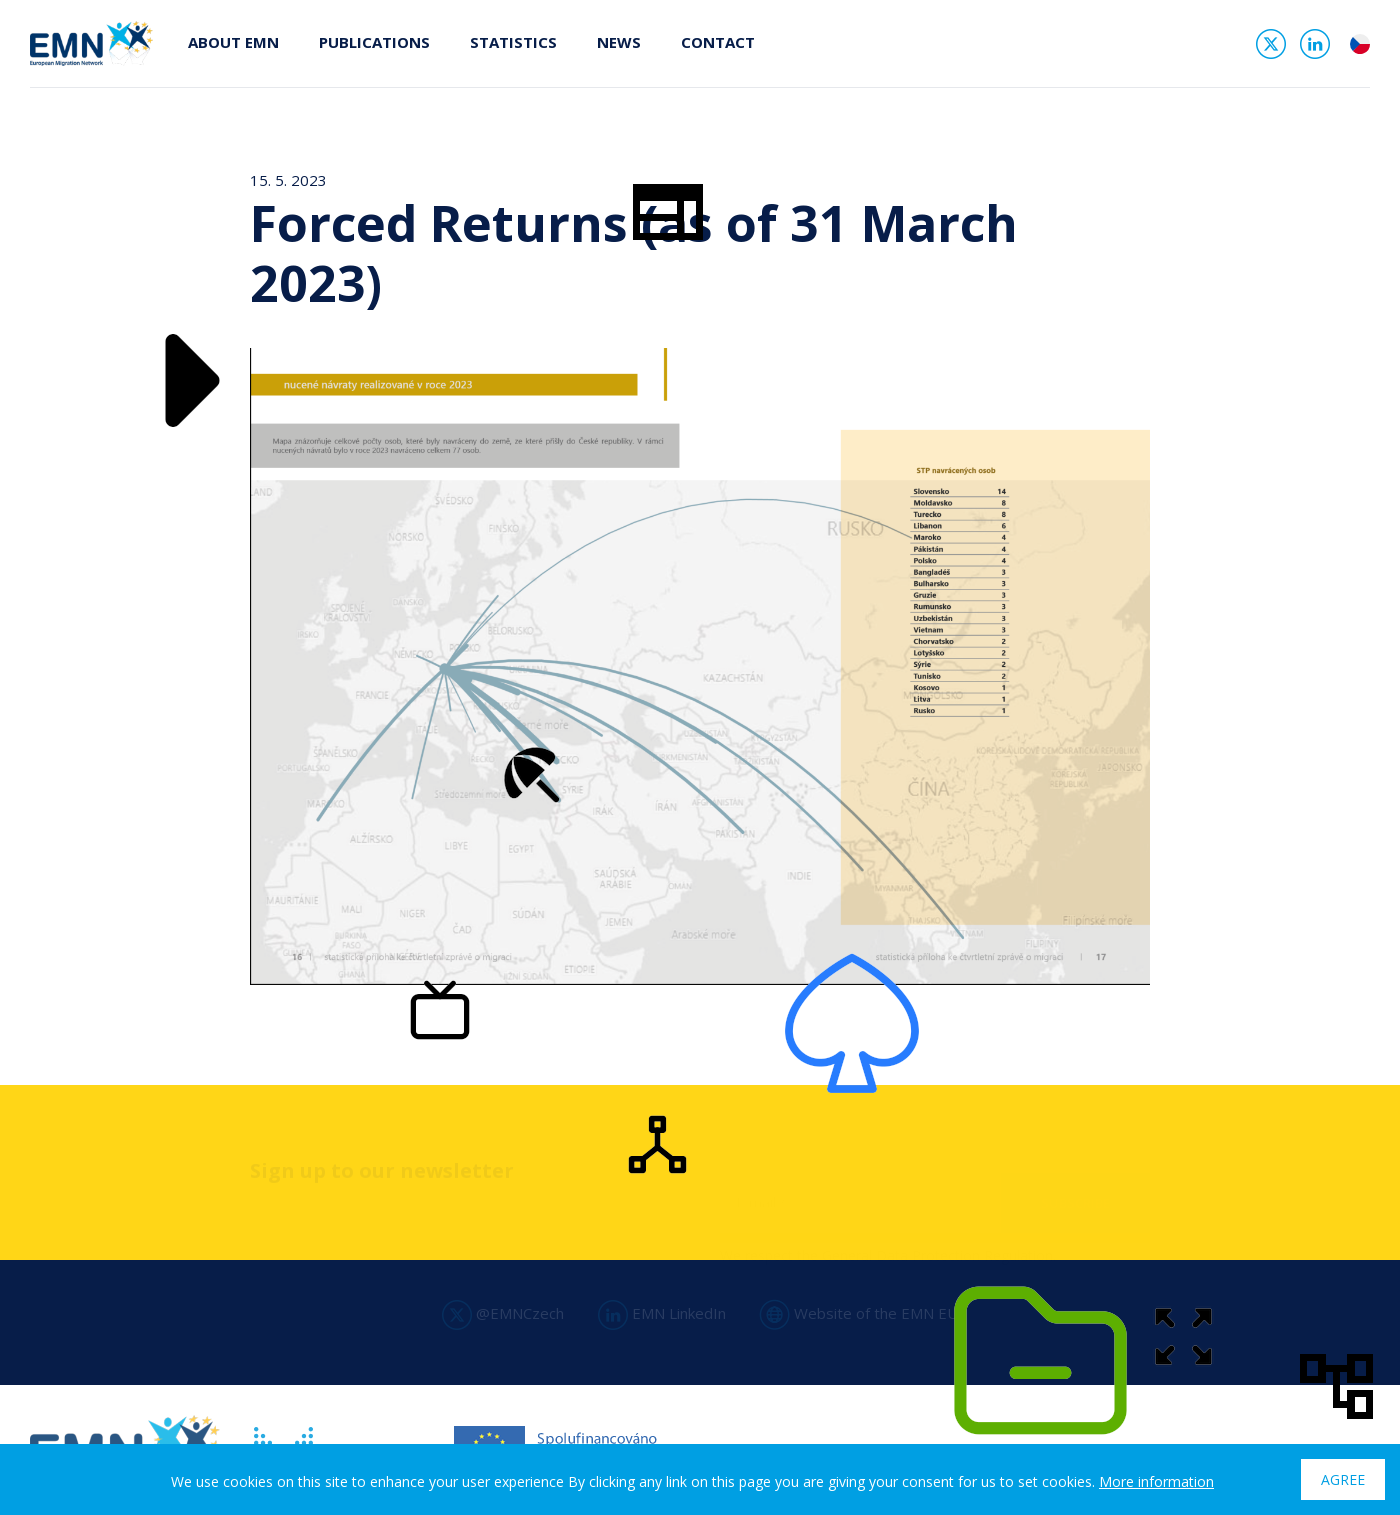 The height and width of the screenshot is (1515, 1400). I want to click on play media or start video, so click(188, 380).